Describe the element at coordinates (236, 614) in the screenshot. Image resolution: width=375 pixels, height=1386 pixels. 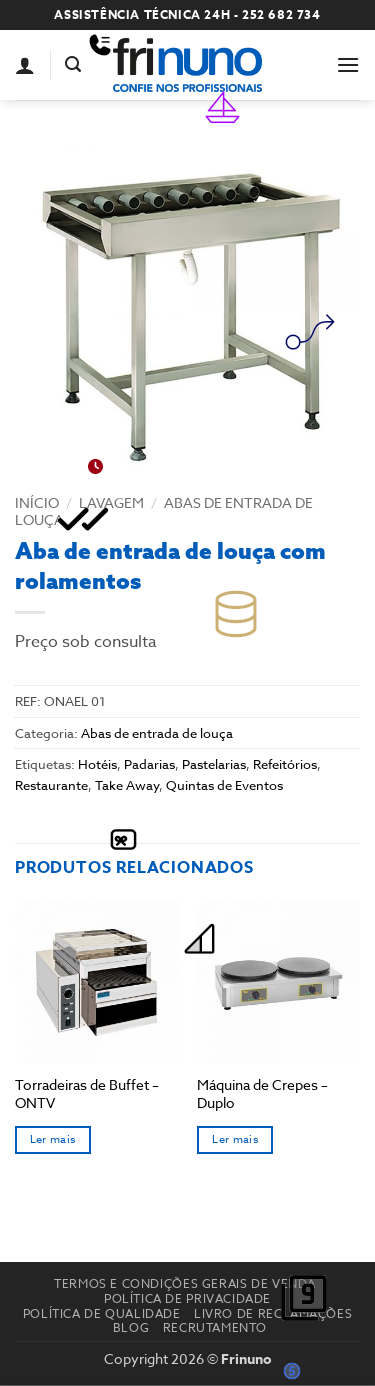
I see `access database storage` at that location.